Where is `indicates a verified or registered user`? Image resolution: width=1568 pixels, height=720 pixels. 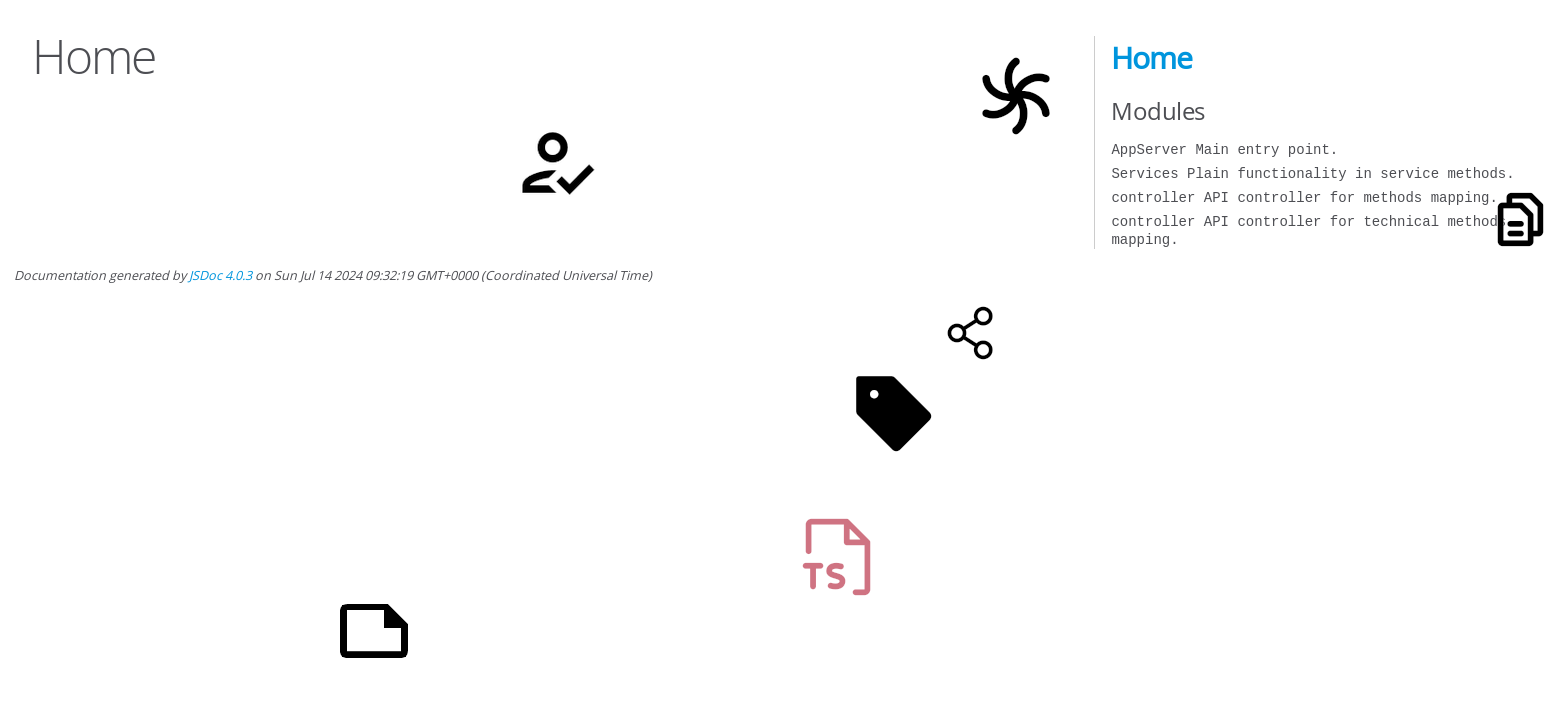
indicates a verified or registered user is located at coordinates (556, 162).